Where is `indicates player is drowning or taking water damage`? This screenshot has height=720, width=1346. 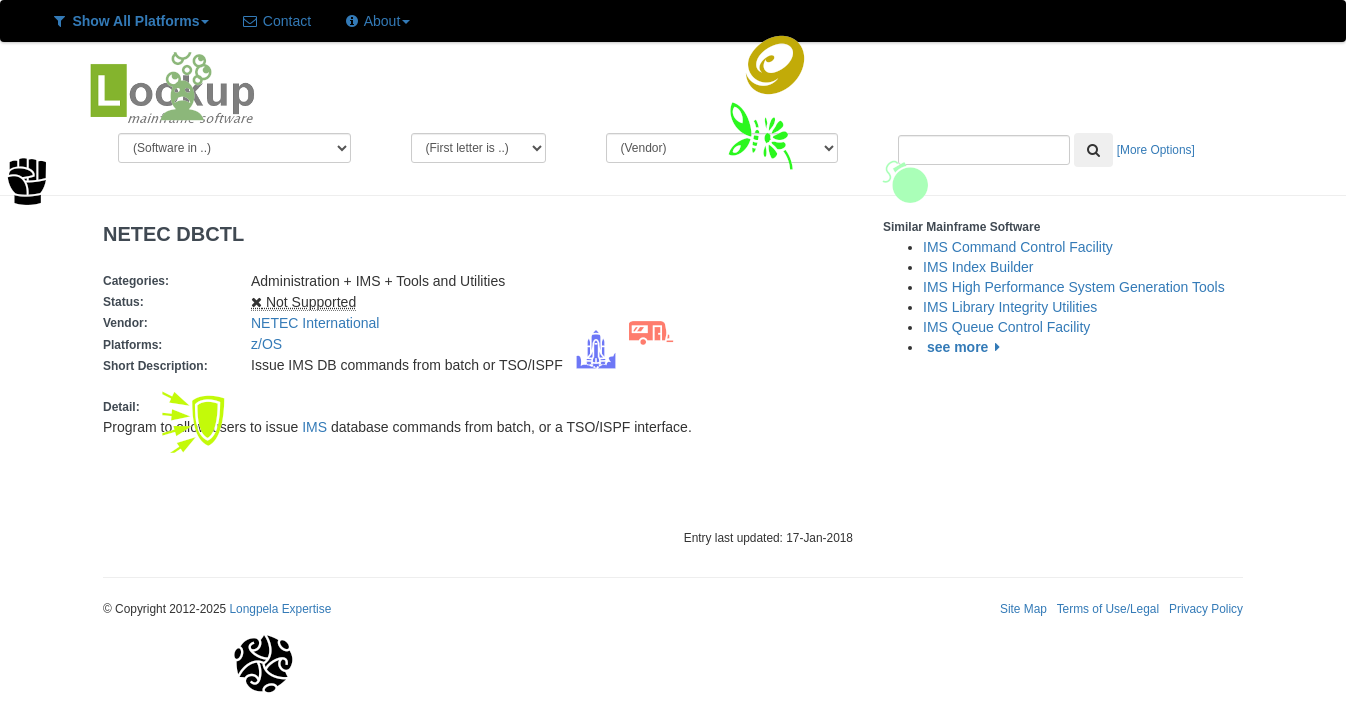 indicates player is drowning or taking water damage is located at coordinates (182, 86).